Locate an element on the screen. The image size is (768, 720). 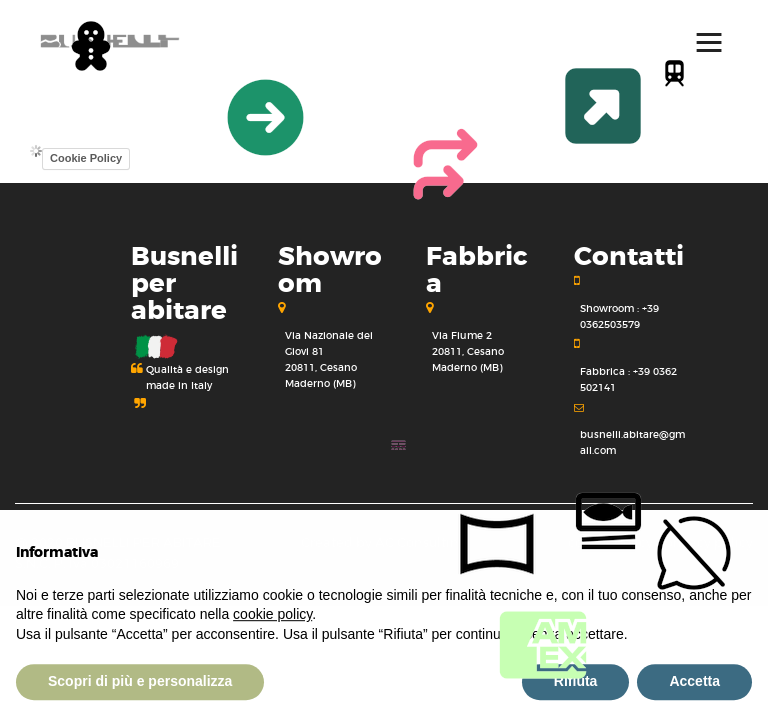
redirect or forward multiple items is located at coordinates (445, 167).